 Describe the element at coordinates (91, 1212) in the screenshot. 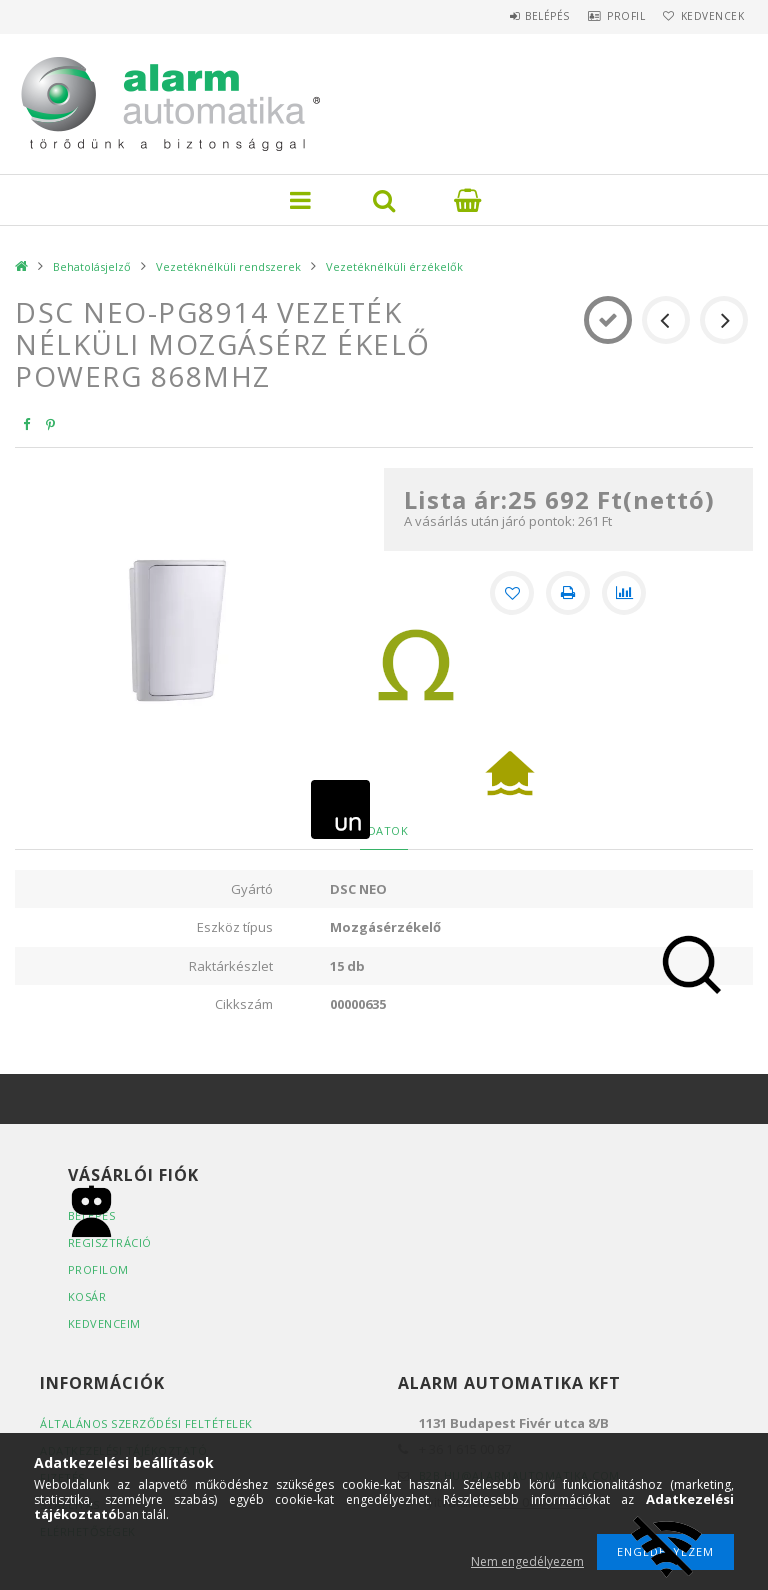

I see `access AI assistant or chatbot features` at that location.